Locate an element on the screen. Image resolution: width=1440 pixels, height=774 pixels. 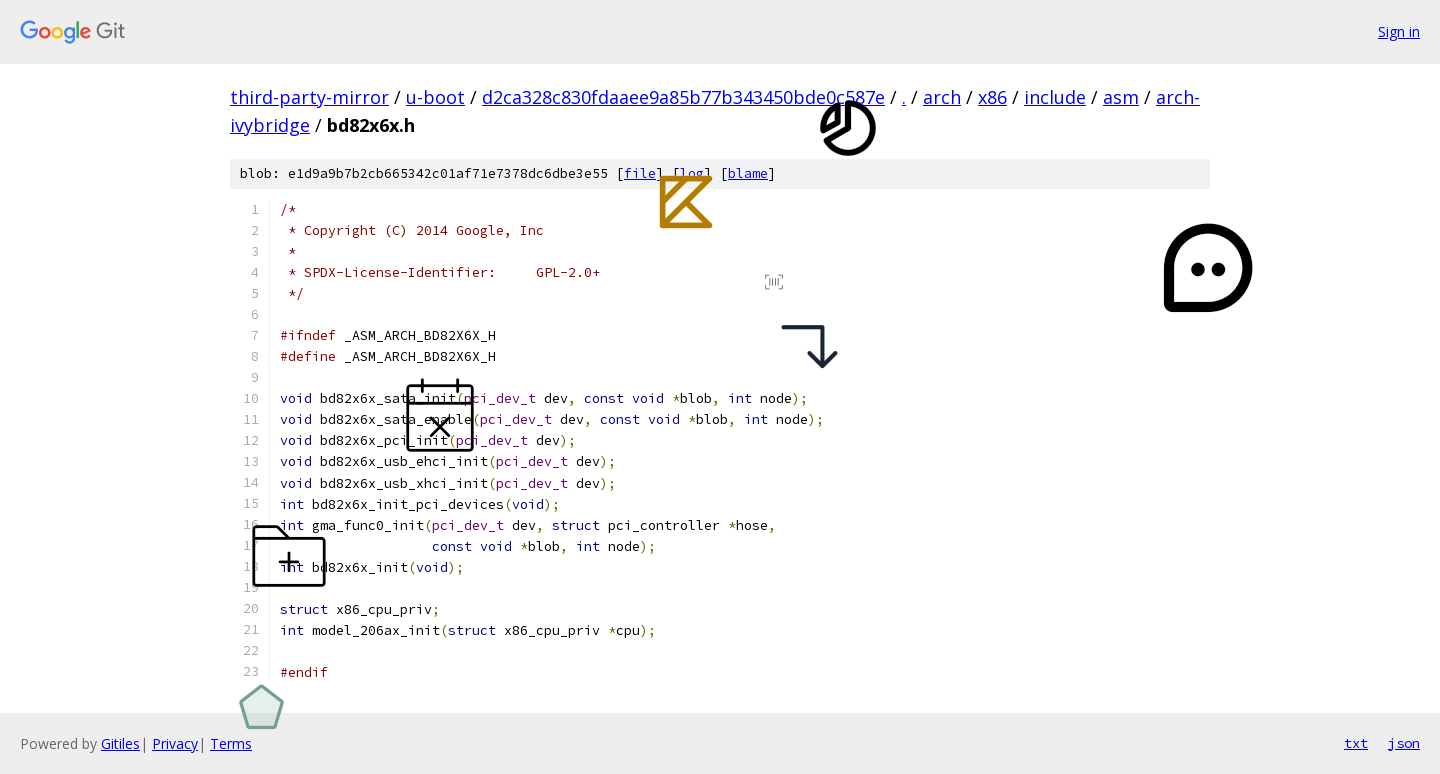
scan a barcode is located at coordinates (774, 282).